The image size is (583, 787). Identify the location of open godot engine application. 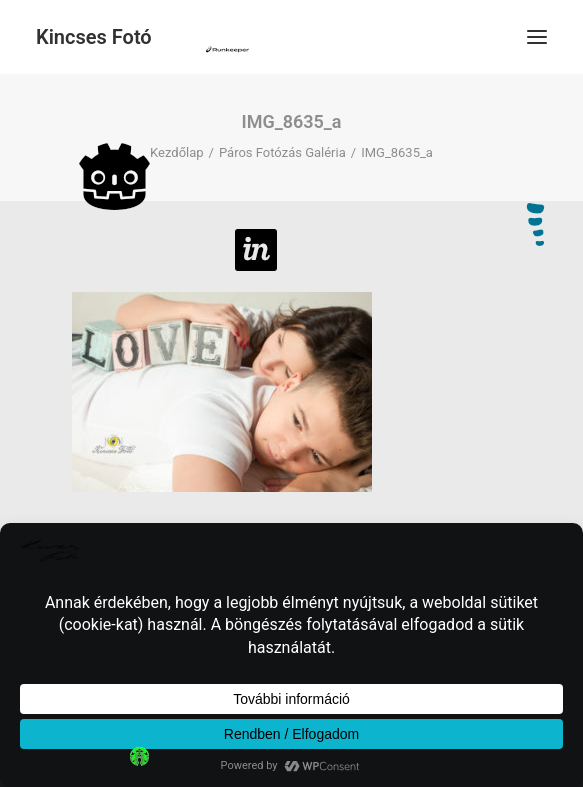
(114, 176).